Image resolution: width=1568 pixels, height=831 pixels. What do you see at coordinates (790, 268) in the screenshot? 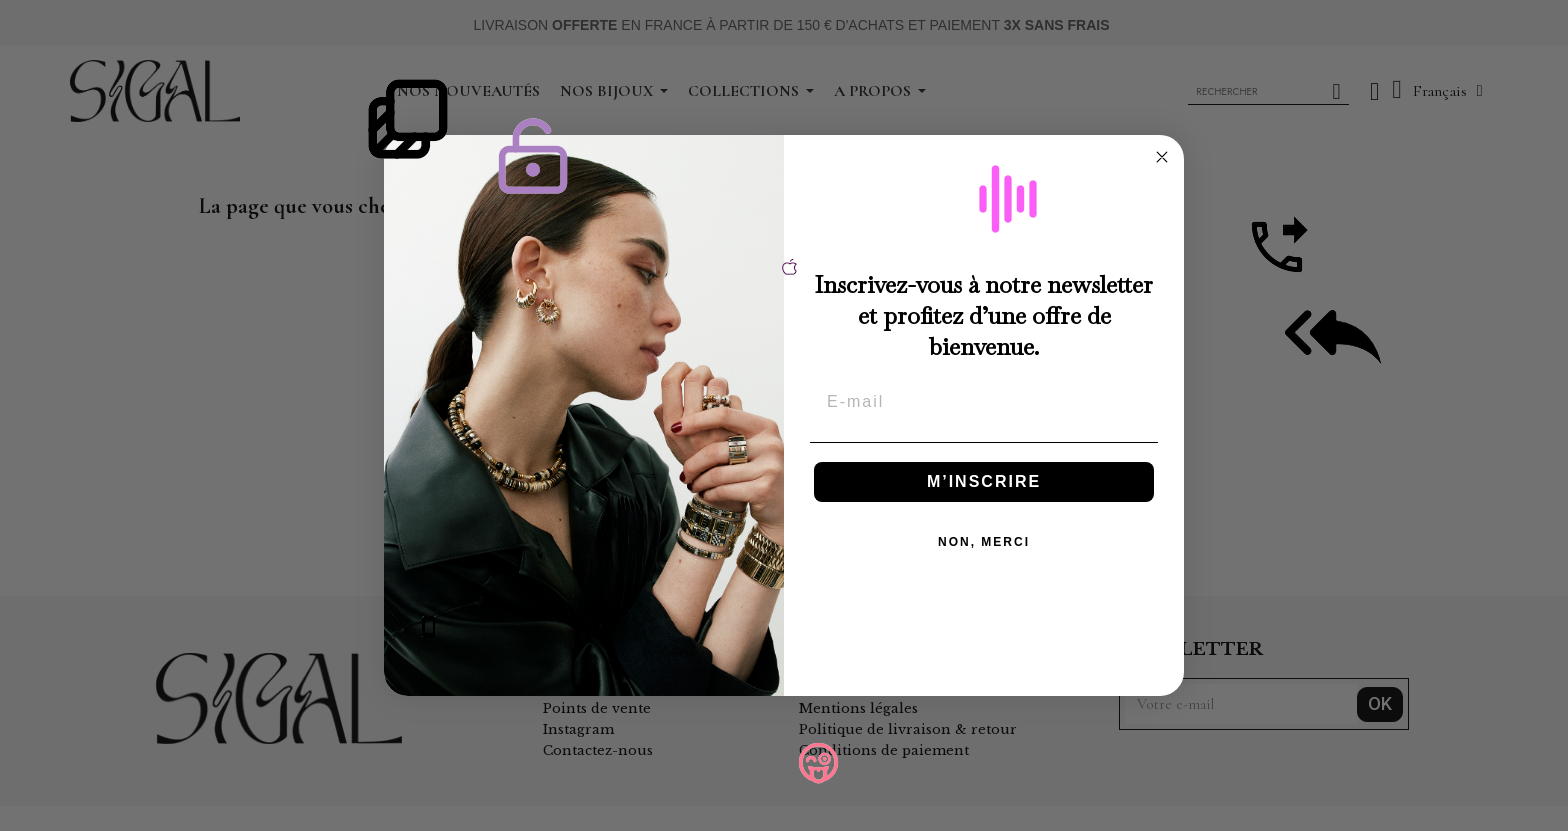
I see `sign in with Apple` at bounding box center [790, 268].